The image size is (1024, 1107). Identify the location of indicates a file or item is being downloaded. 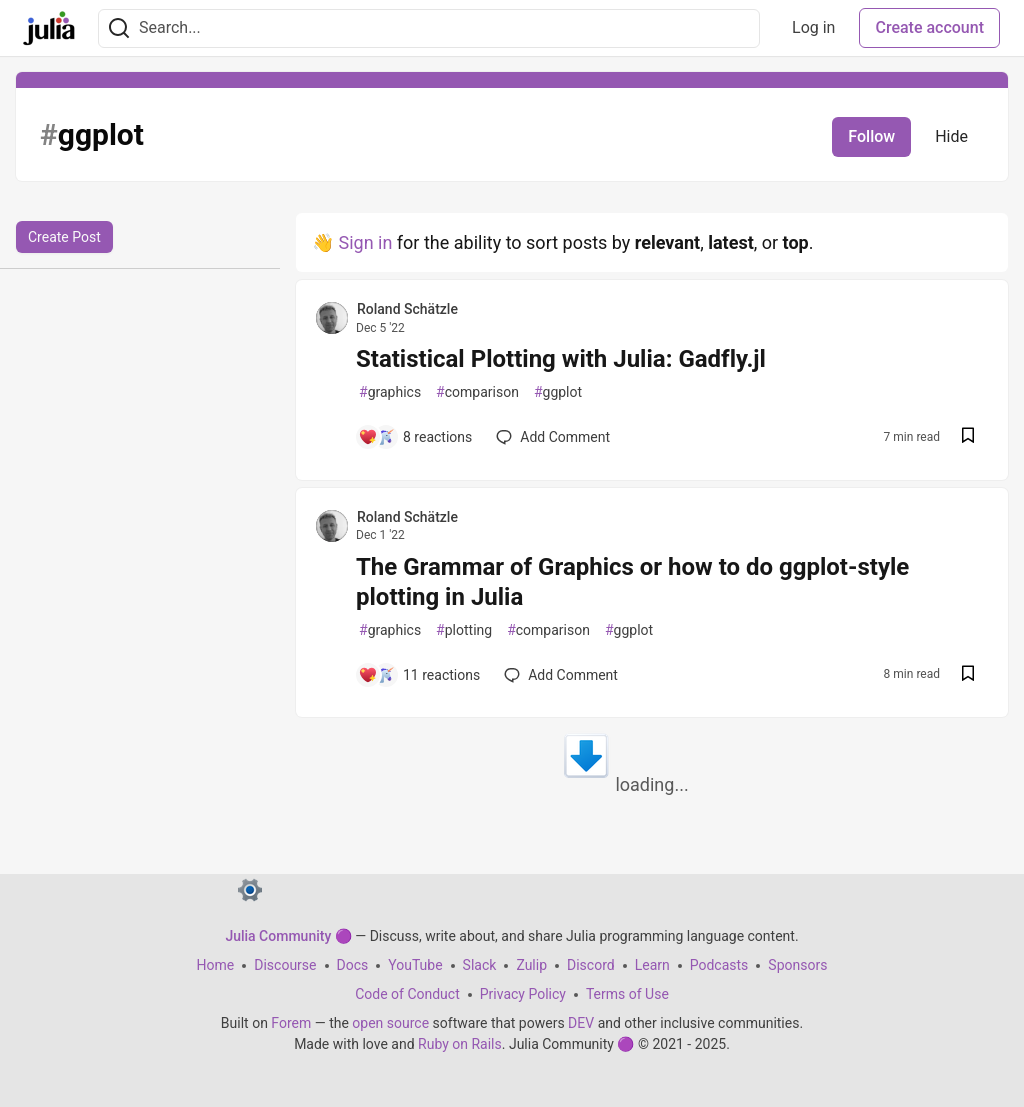
(621, 721).